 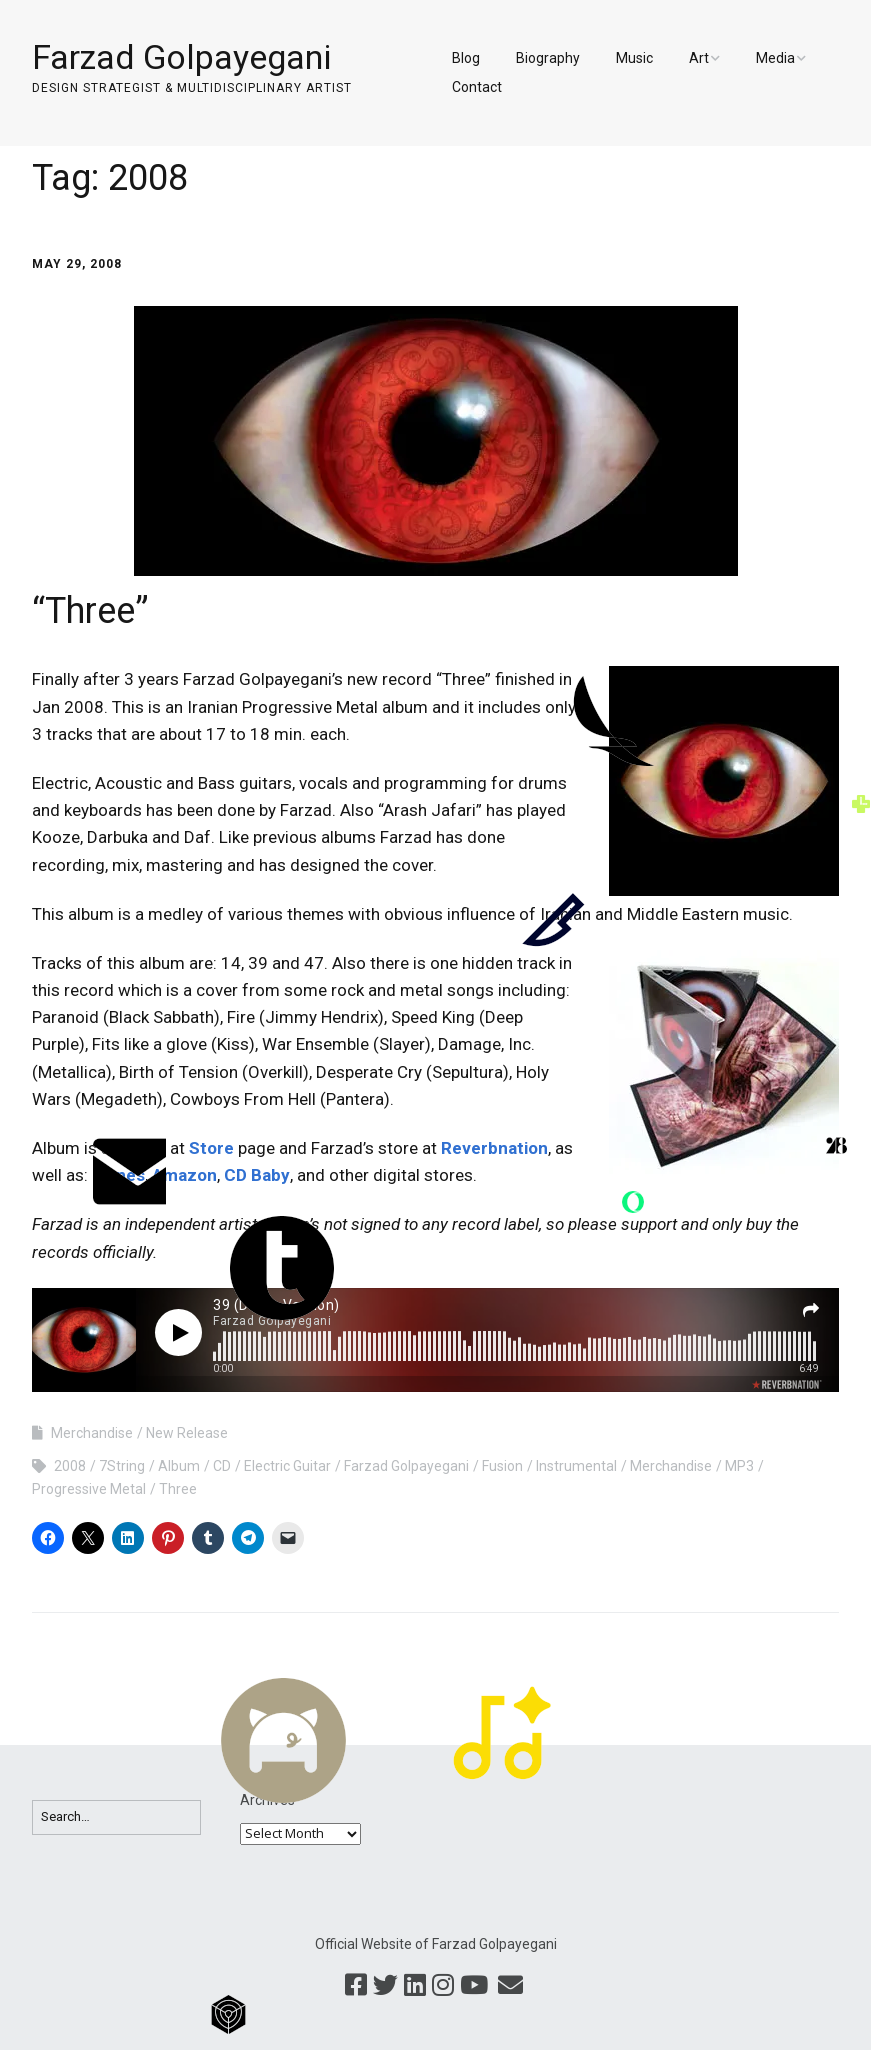 What do you see at coordinates (614, 721) in the screenshot?
I see `avianca airline app or website` at bounding box center [614, 721].